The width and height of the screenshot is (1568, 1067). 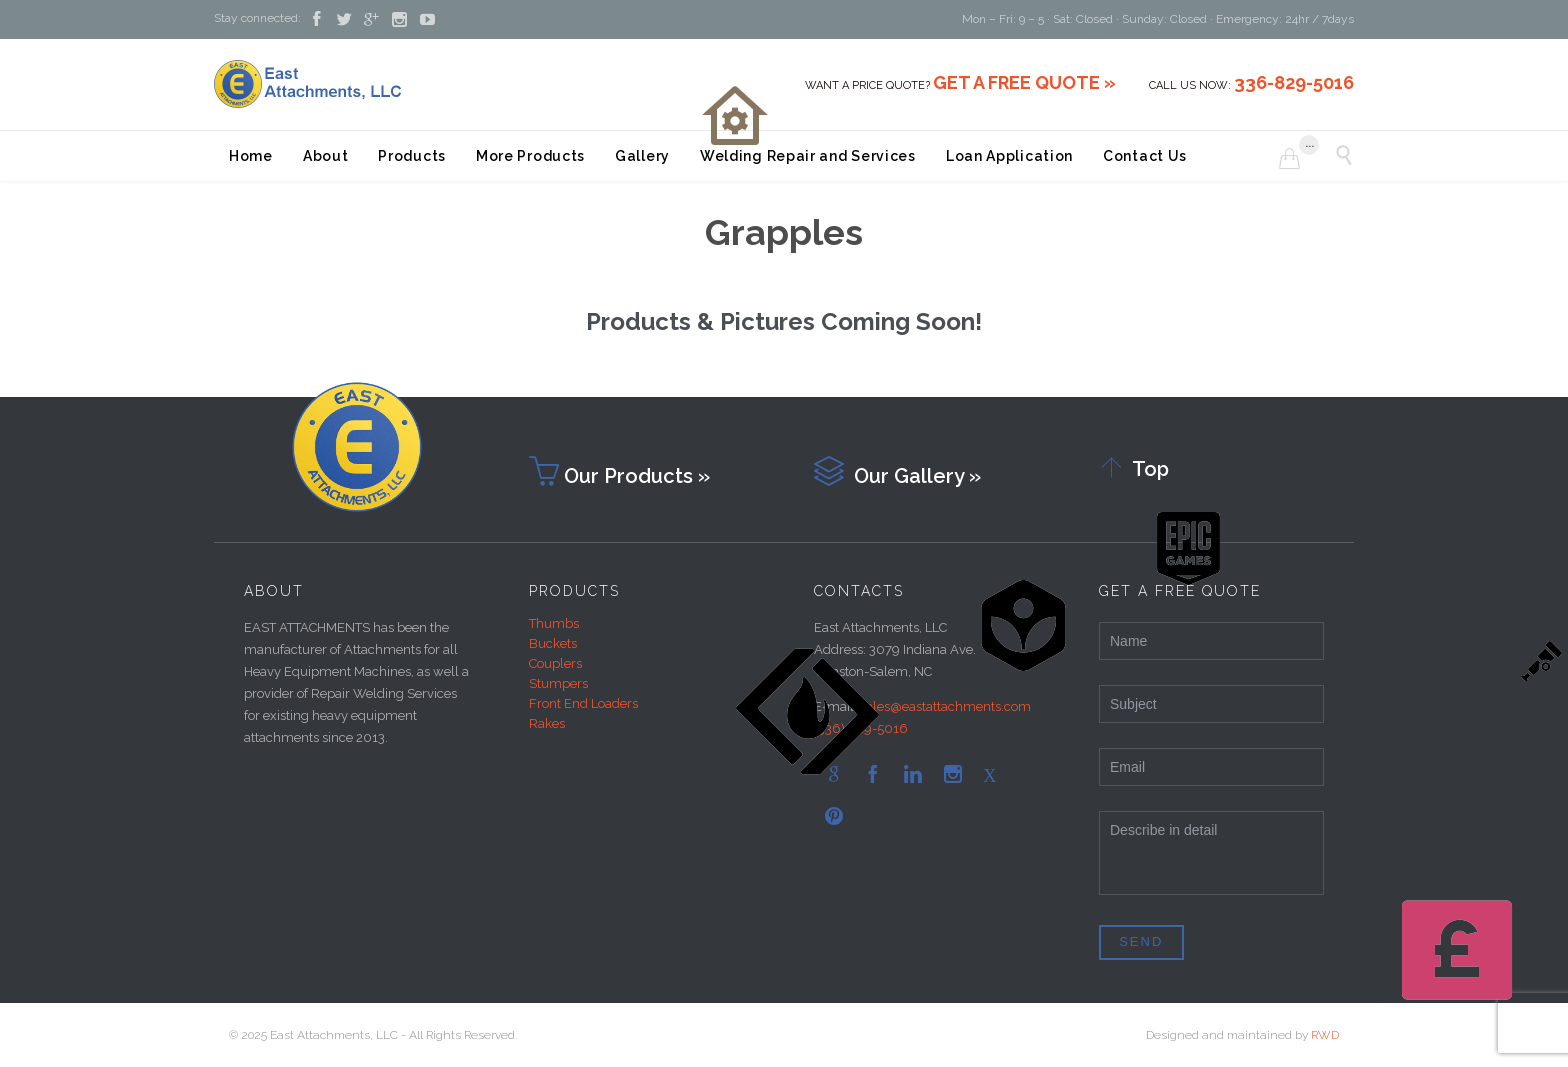 What do you see at coordinates (1023, 625) in the screenshot?
I see `open Khan Academy app` at bounding box center [1023, 625].